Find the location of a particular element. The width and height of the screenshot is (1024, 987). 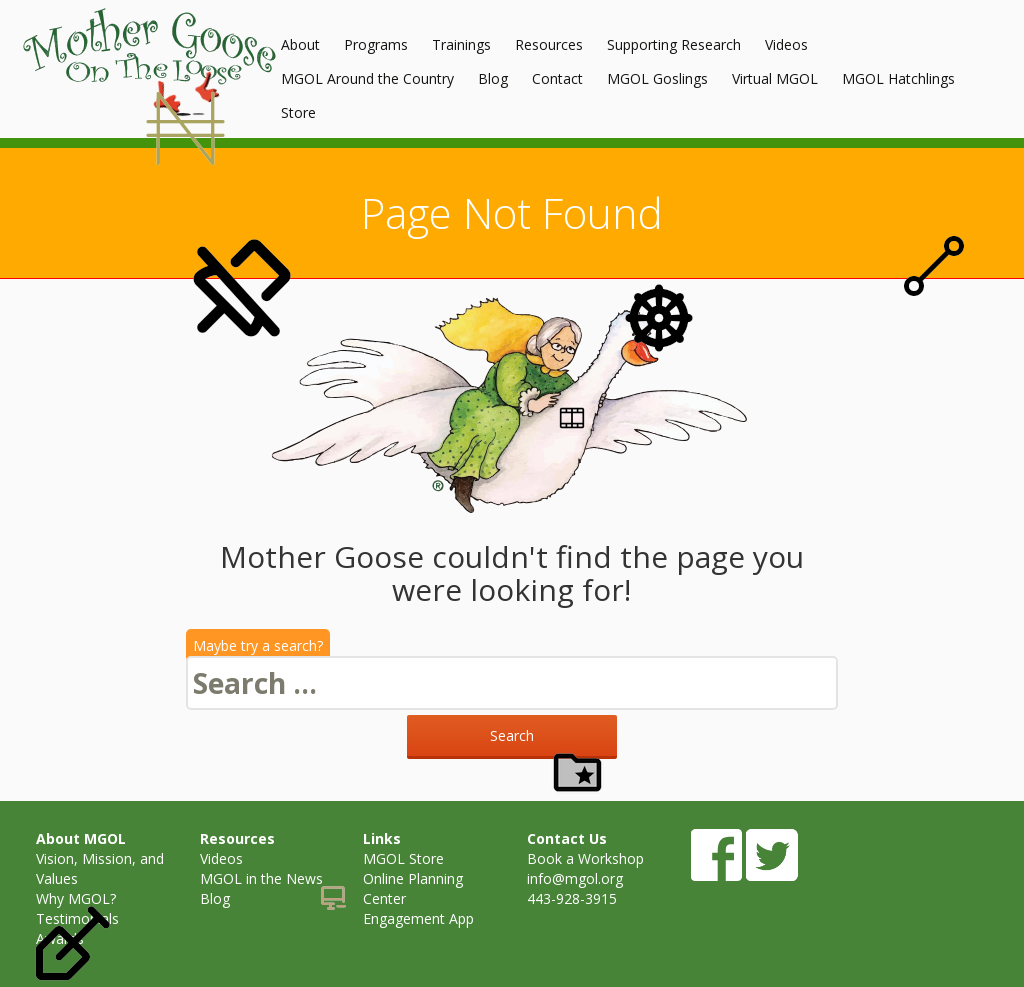

navigate to buddhism or dharma-related content is located at coordinates (659, 318).